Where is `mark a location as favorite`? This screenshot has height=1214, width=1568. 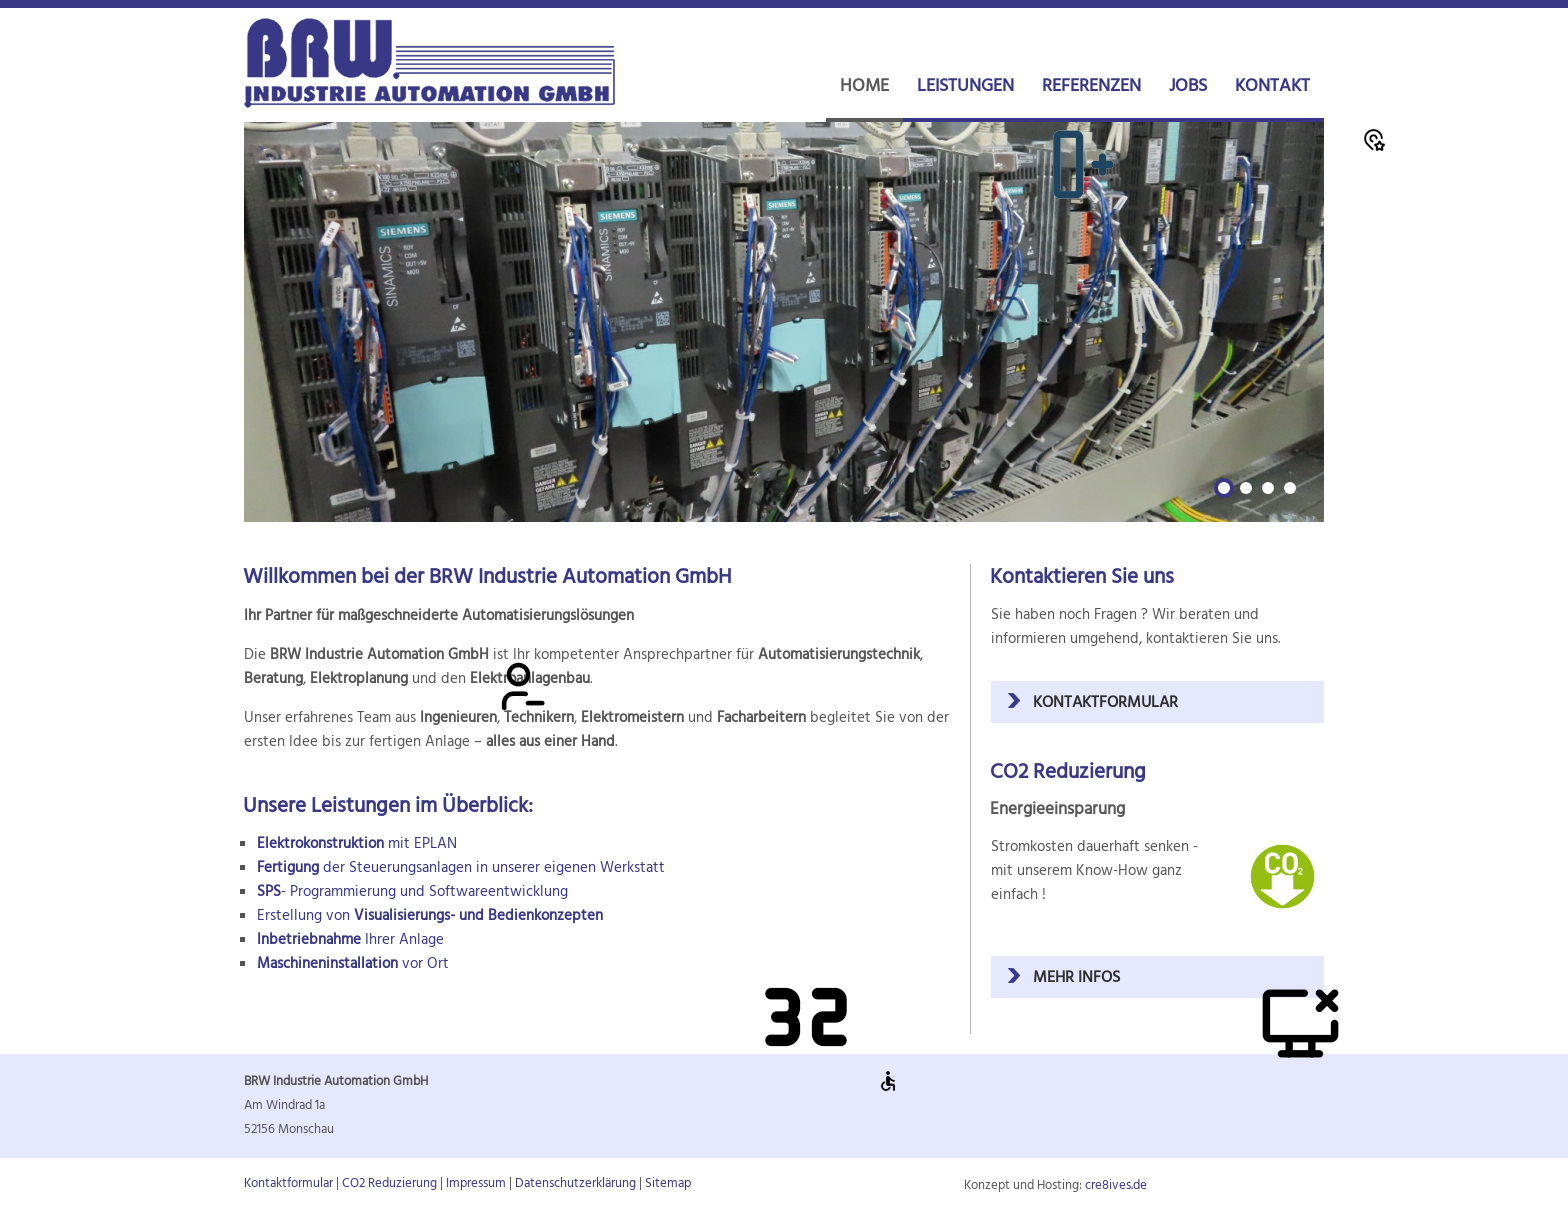 mark a location as favorite is located at coordinates (1373, 139).